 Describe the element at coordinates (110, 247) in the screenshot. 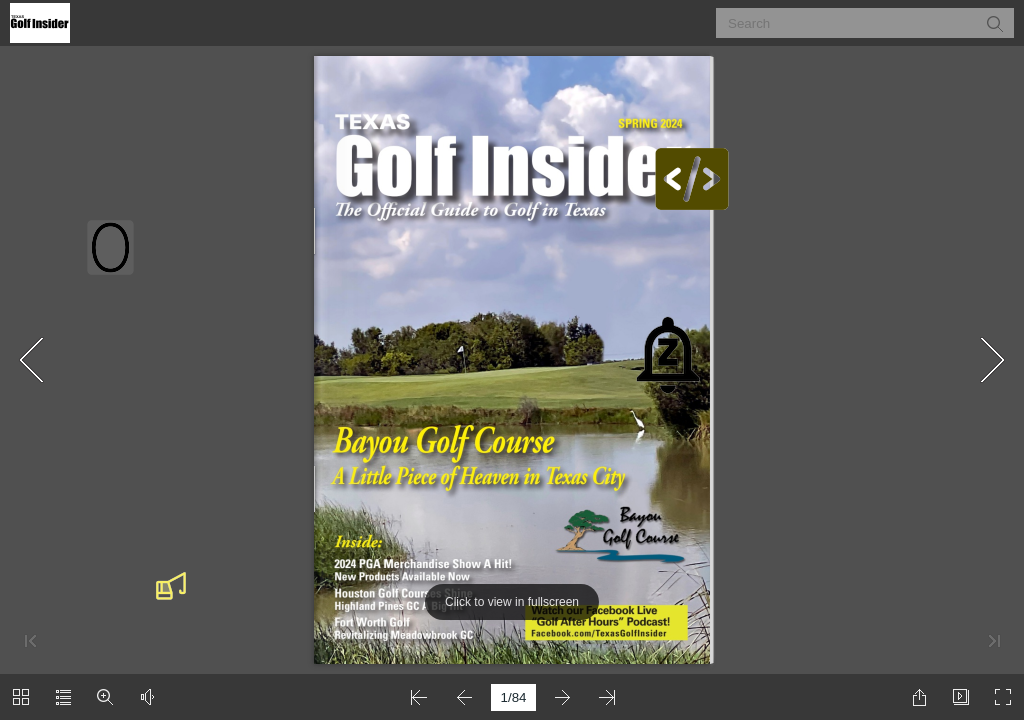

I see `represents the number zero in a numeric input or display` at that location.